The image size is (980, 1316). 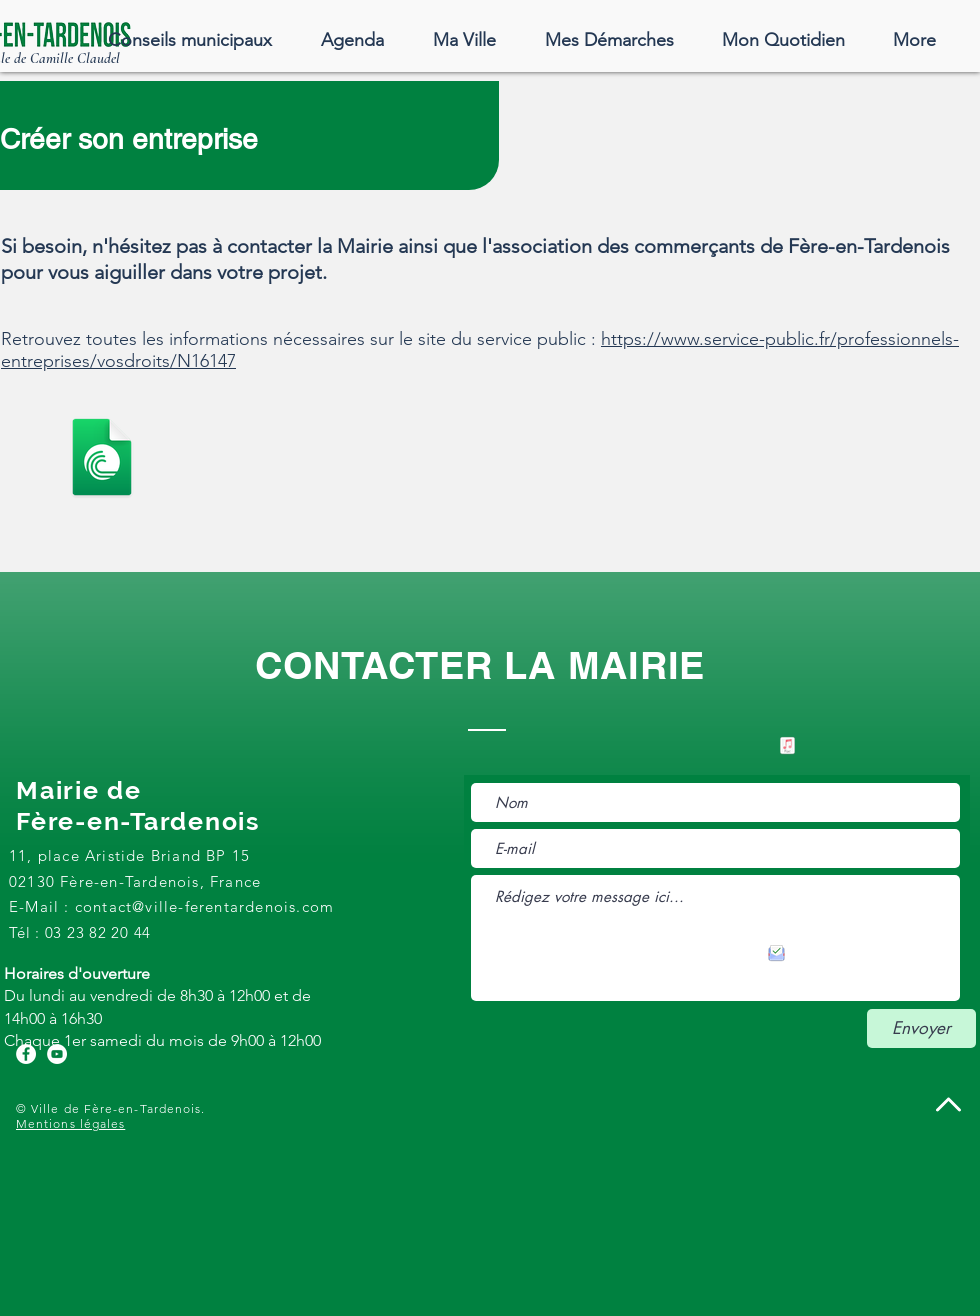 I want to click on mark email as not junk or spam, so click(x=776, y=953).